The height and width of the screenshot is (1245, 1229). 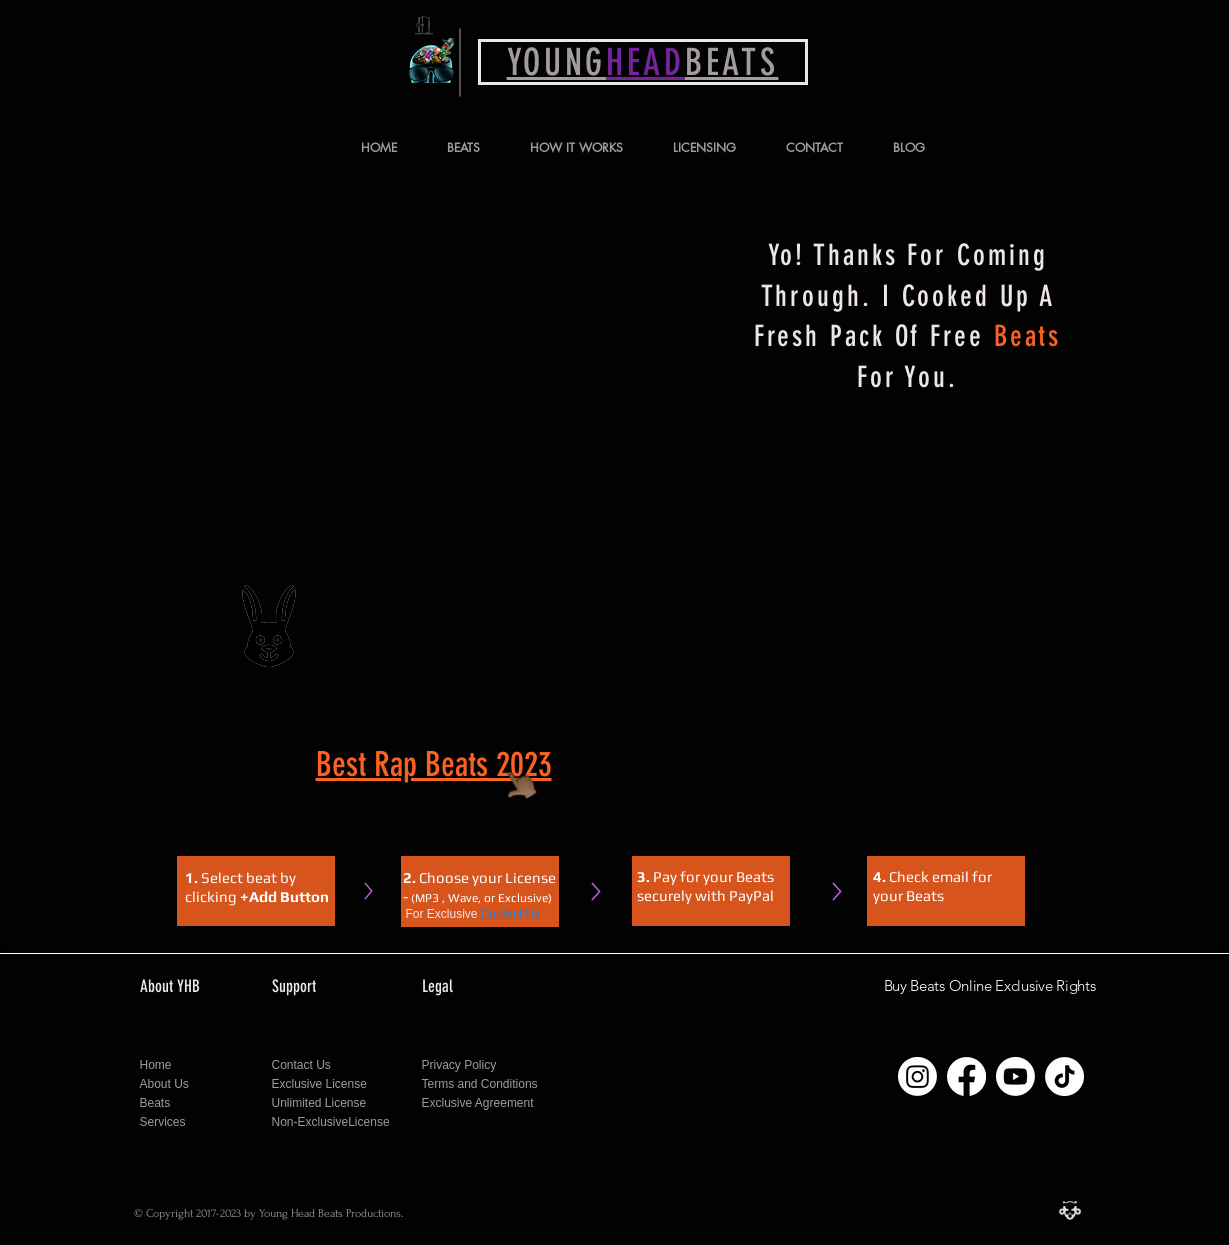 I want to click on indicates rabbit or bunny-related content, so click(x=269, y=626).